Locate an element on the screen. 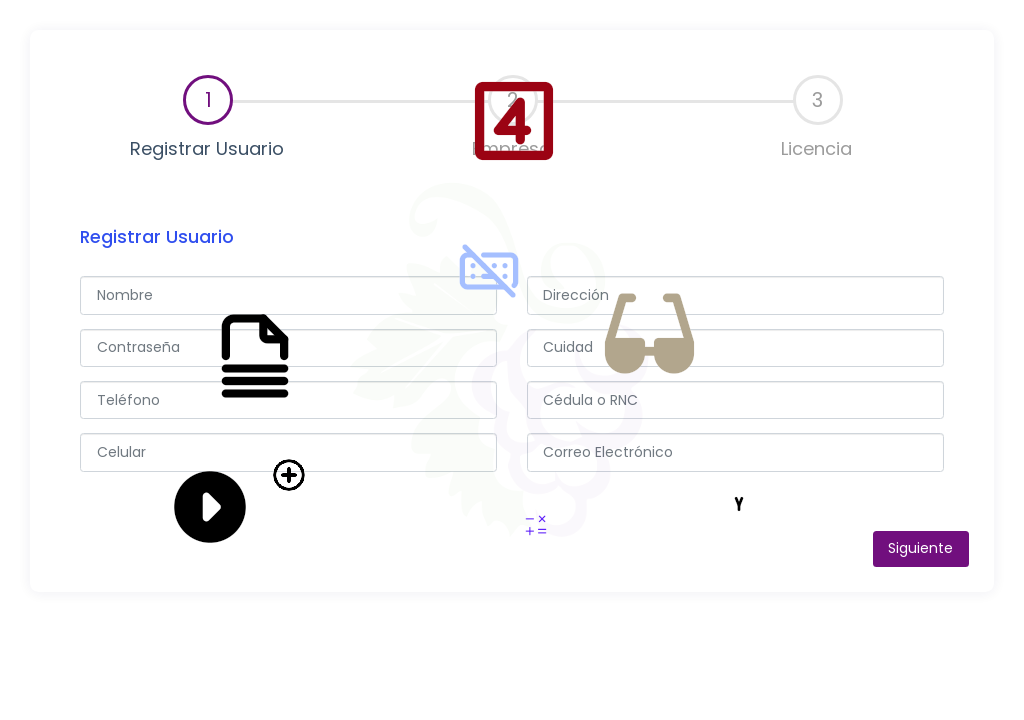 Image resolution: width=1024 pixels, height=720 pixels. open calculator or math tools is located at coordinates (536, 525).